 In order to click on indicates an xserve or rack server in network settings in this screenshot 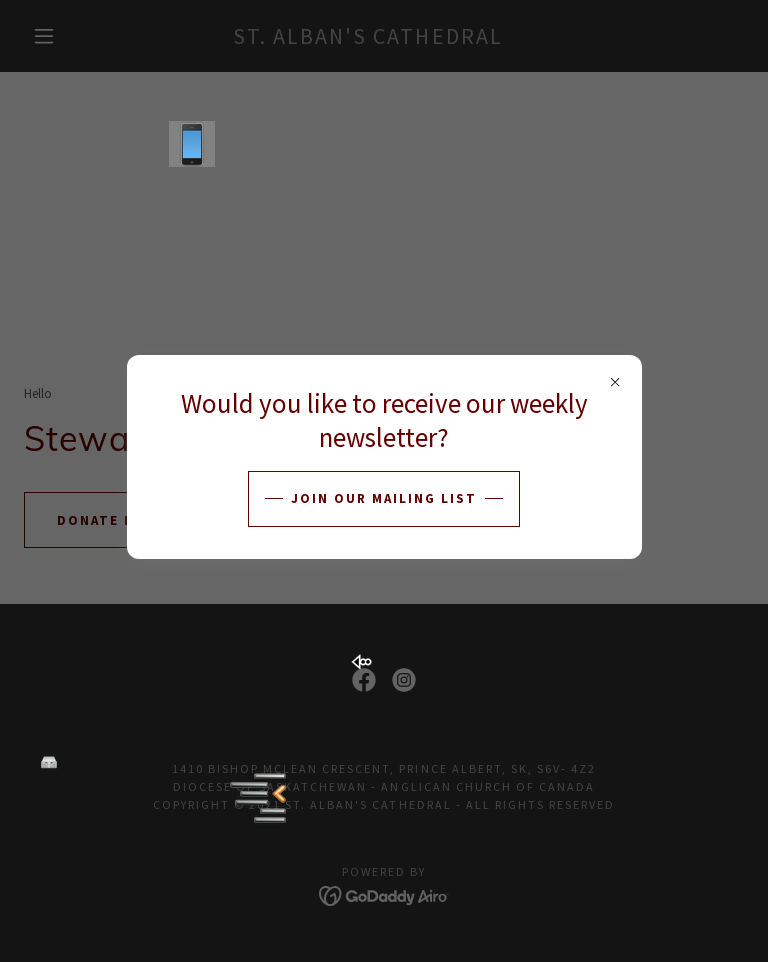, I will do `click(49, 762)`.